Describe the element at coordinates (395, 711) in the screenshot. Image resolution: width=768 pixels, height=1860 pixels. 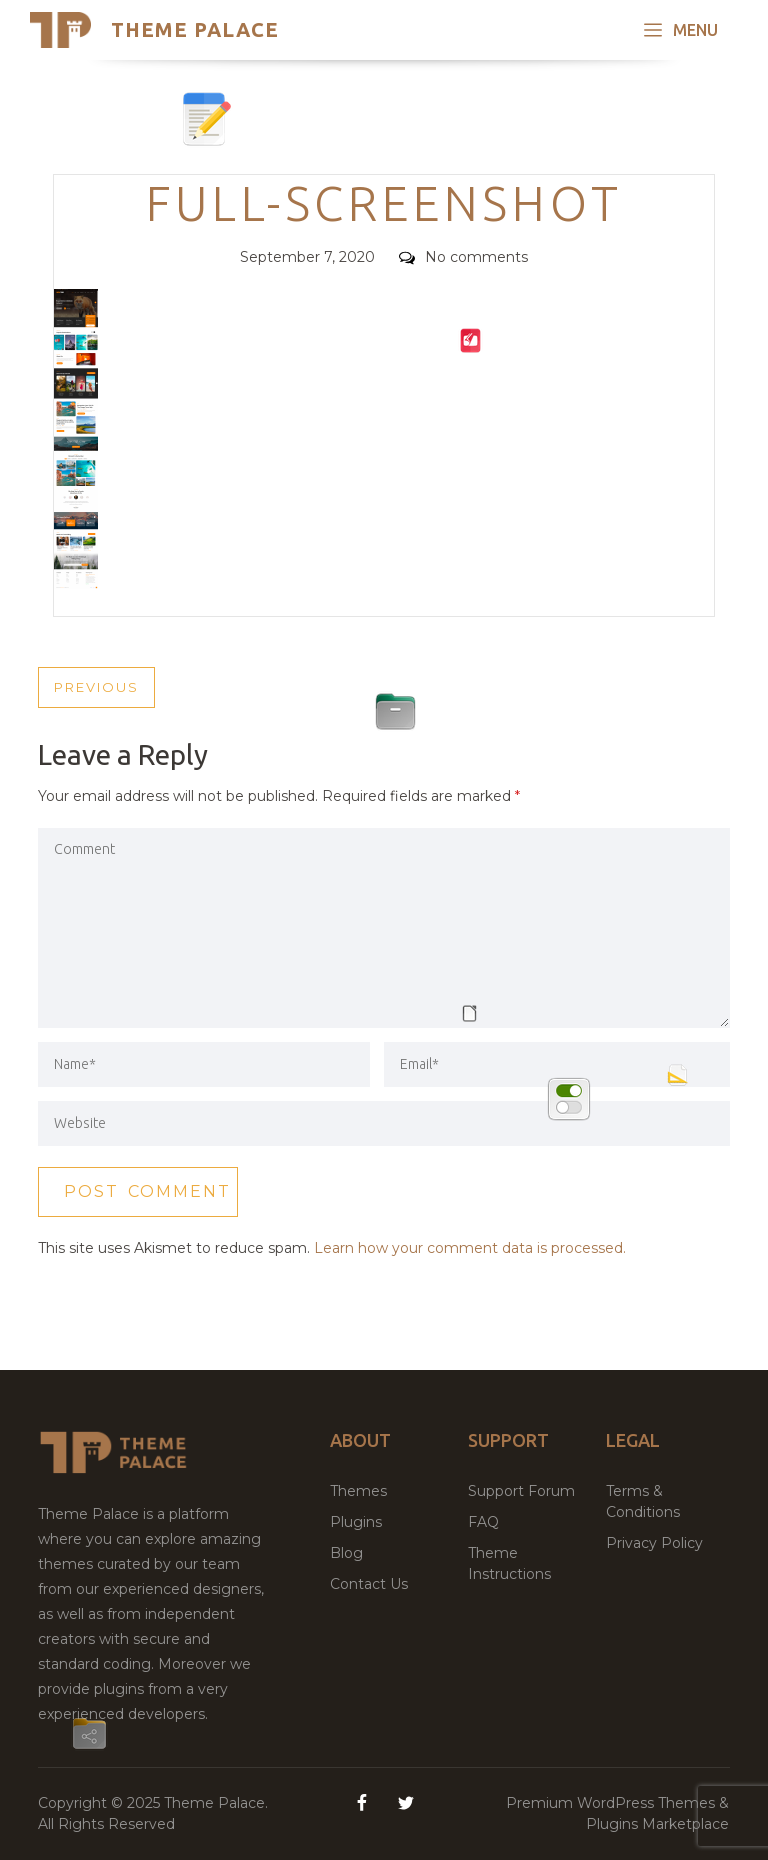
I see `open the file manager application` at that location.